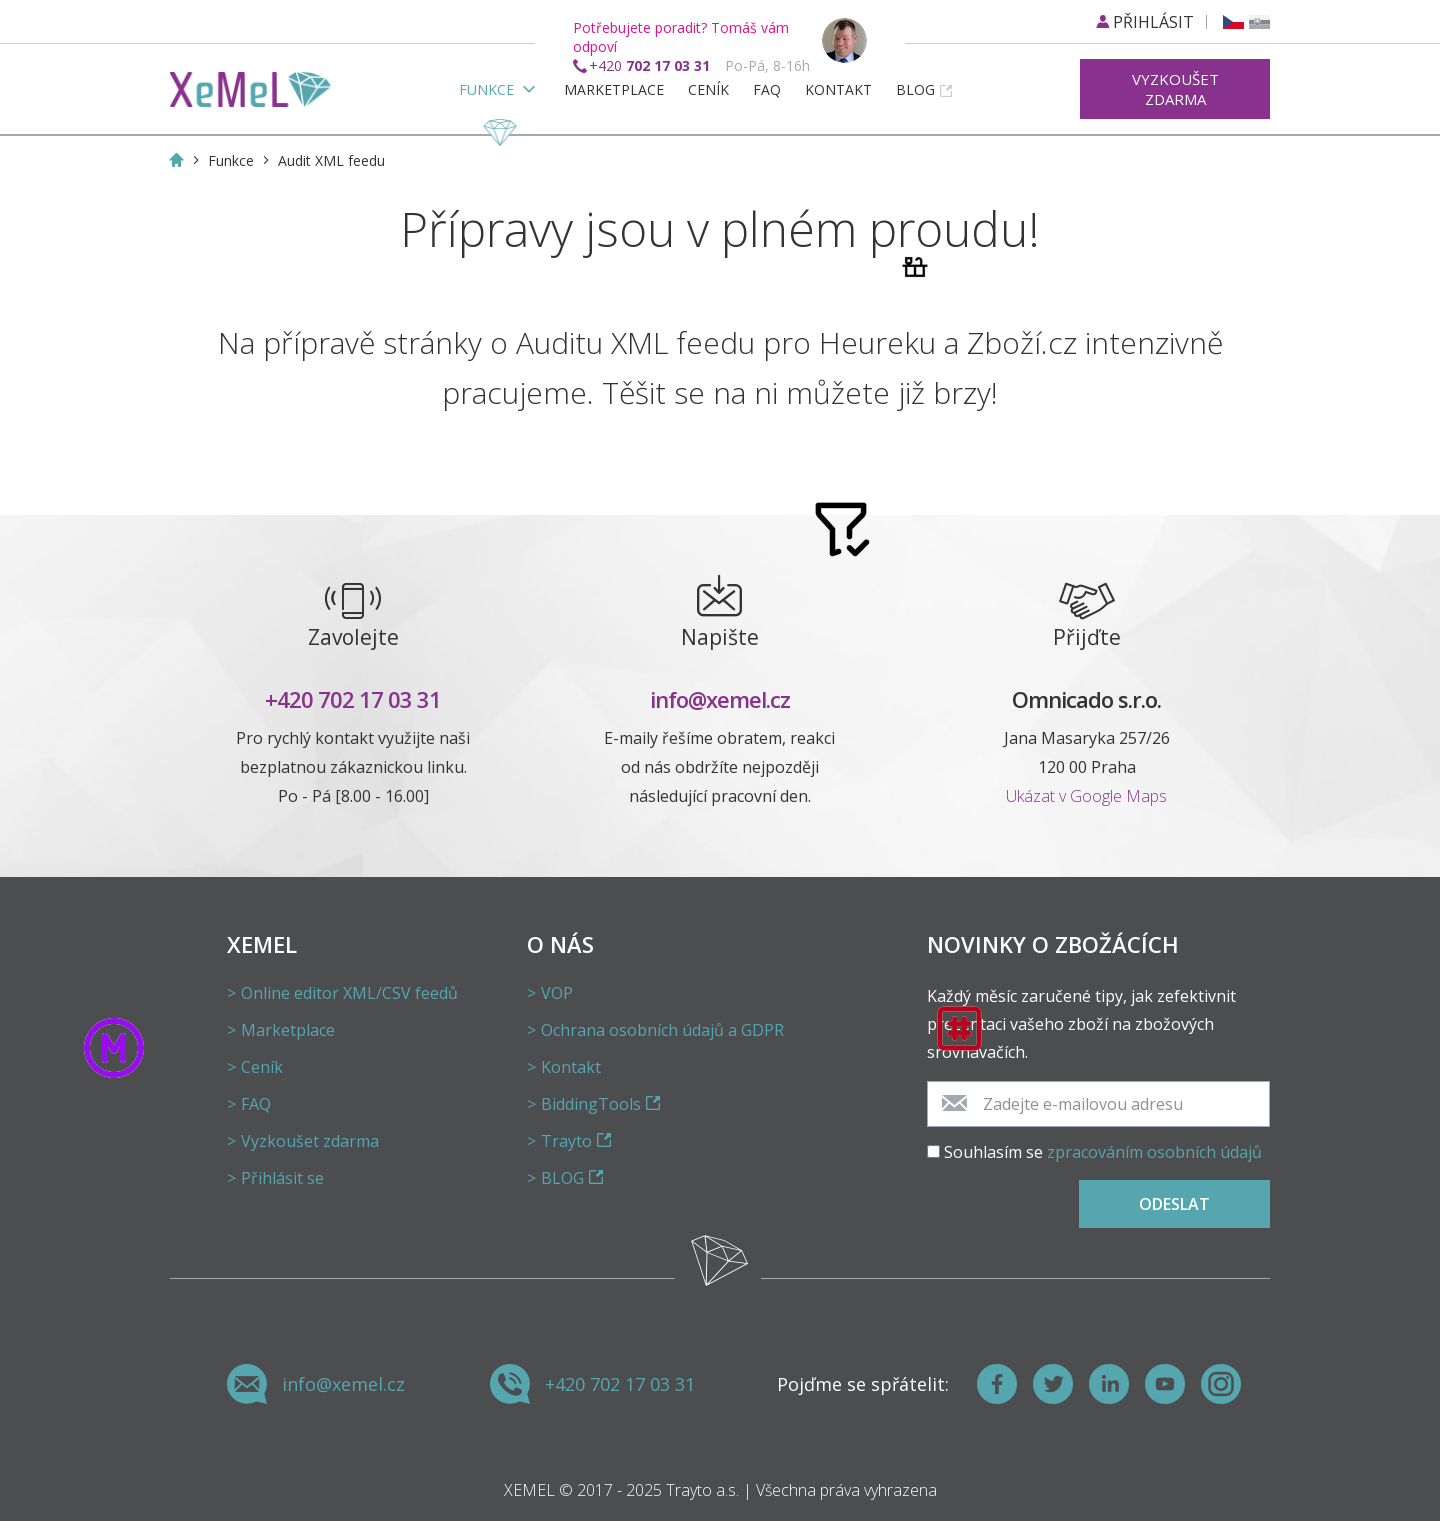  What do you see at coordinates (915, 267) in the screenshot?
I see `browse kitchen countertop options` at bounding box center [915, 267].